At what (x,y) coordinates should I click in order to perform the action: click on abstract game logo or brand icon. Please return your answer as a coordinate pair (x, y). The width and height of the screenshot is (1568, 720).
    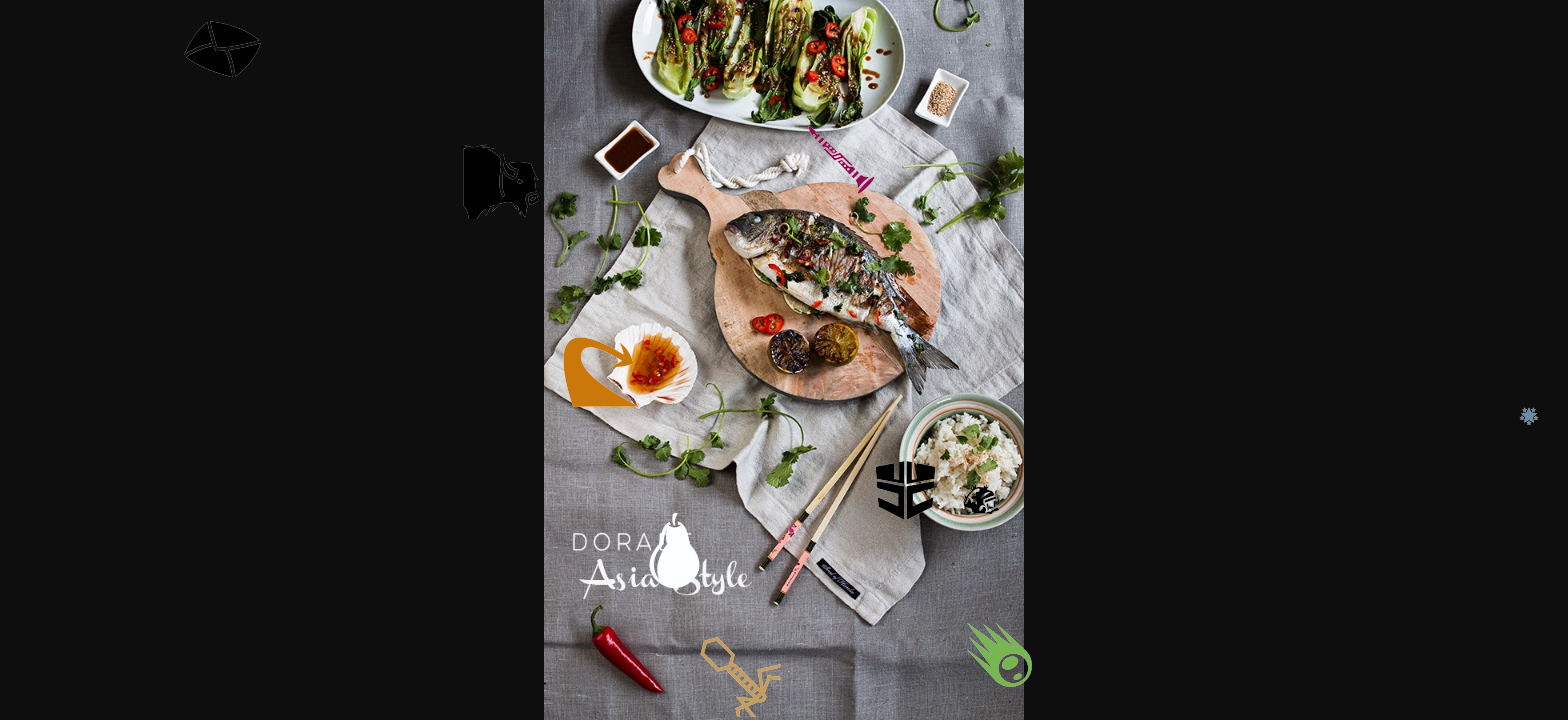
    Looking at the image, I should click on (905, 490).